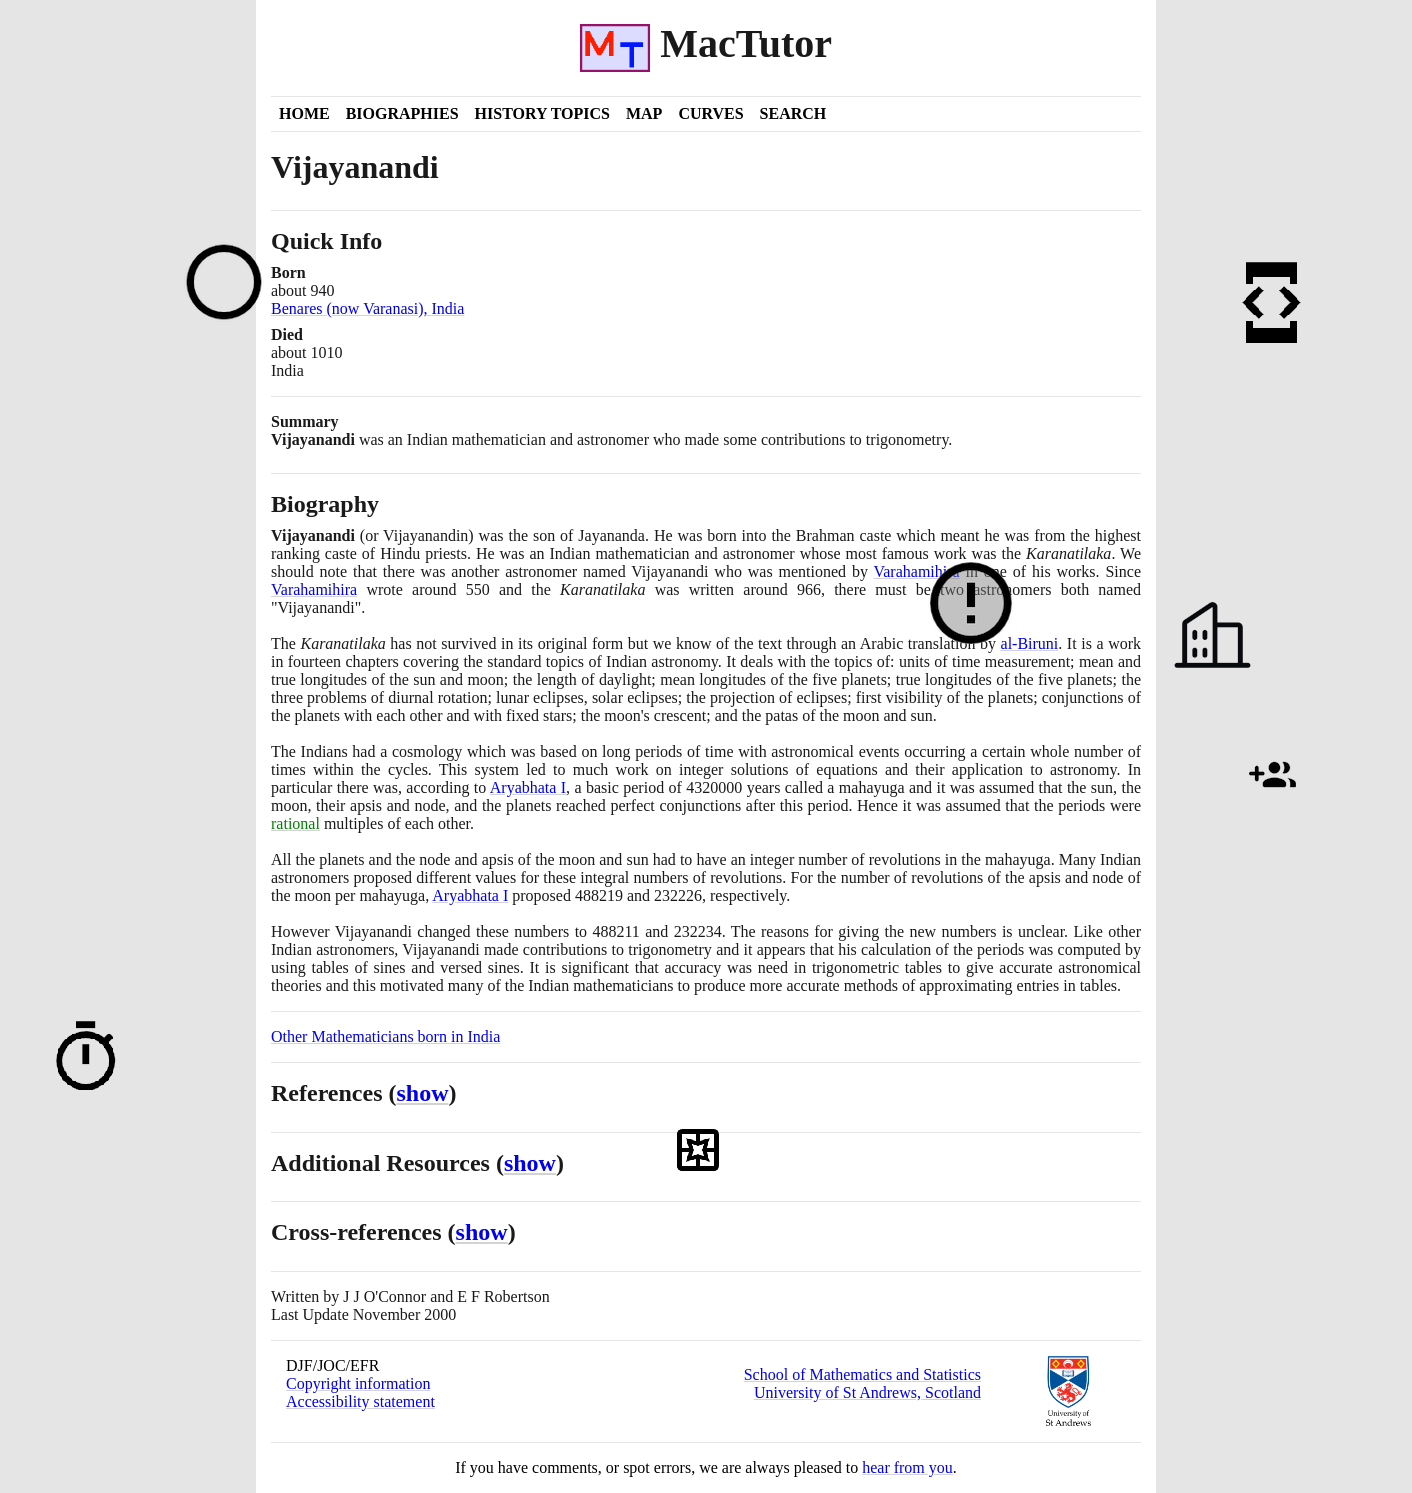 This screenshot has height=1493, width=1412. I want to click on select a camera lens or aperture setting, so click(224, 282).